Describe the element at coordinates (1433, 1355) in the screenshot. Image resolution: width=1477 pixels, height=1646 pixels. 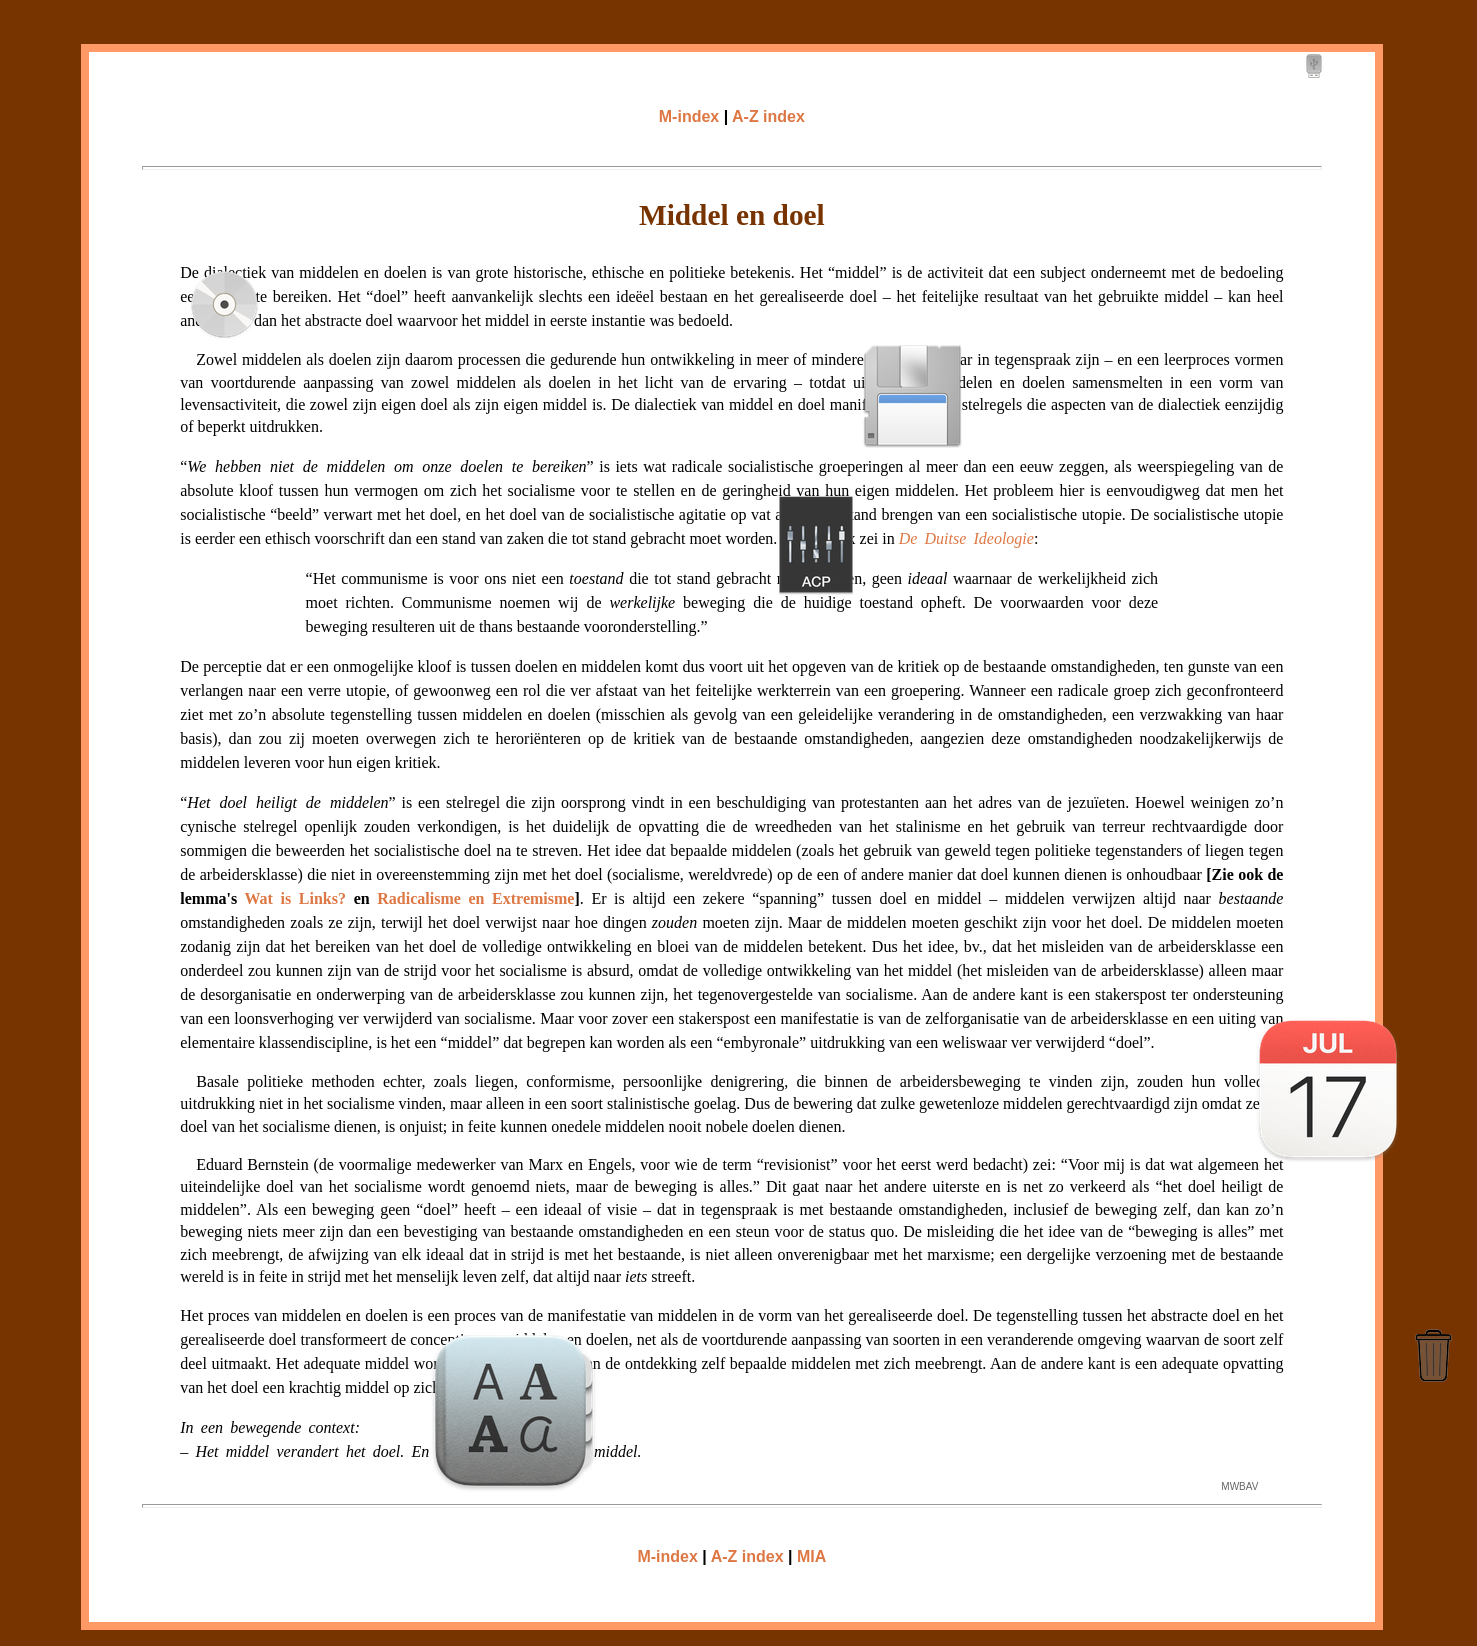
I see `access deleted emails in mail sidebar` at that location.